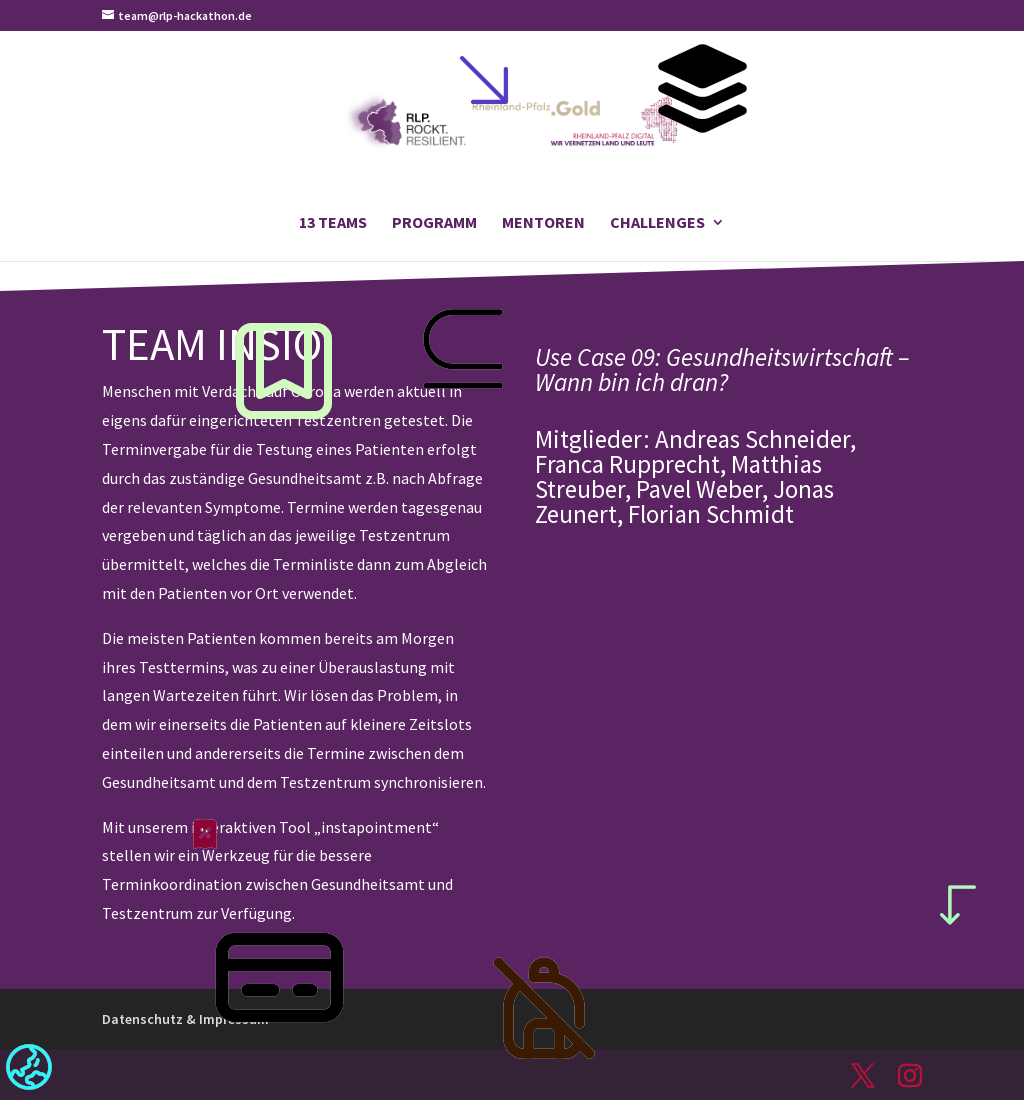  What do you see at coordinates (544, 1008) in the screenshot?
I see `no backpack allowed` at bounding box center [544, 1008].